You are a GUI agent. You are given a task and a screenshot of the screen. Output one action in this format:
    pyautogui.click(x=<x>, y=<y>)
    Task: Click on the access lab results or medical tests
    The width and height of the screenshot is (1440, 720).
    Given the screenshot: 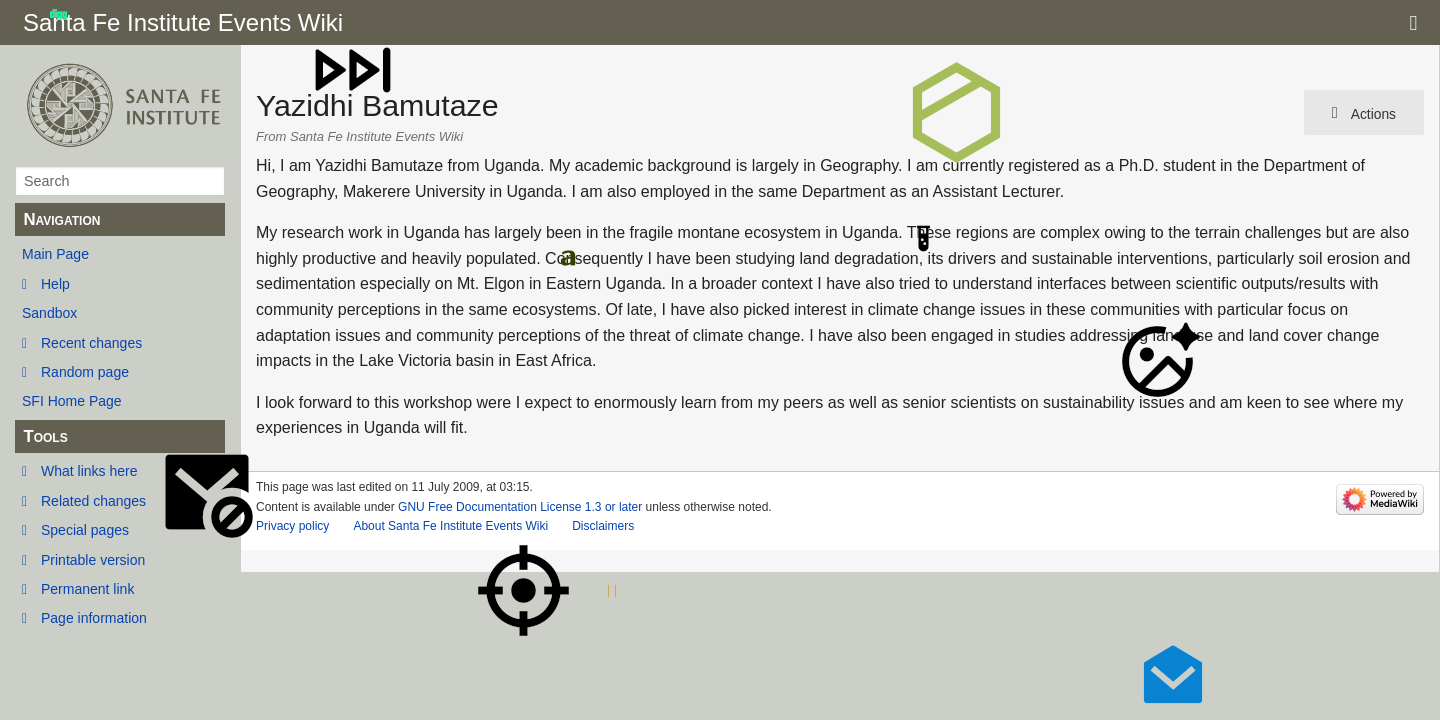 What is the action you would take?
    pyautogui.click(x=923, y=238)
    